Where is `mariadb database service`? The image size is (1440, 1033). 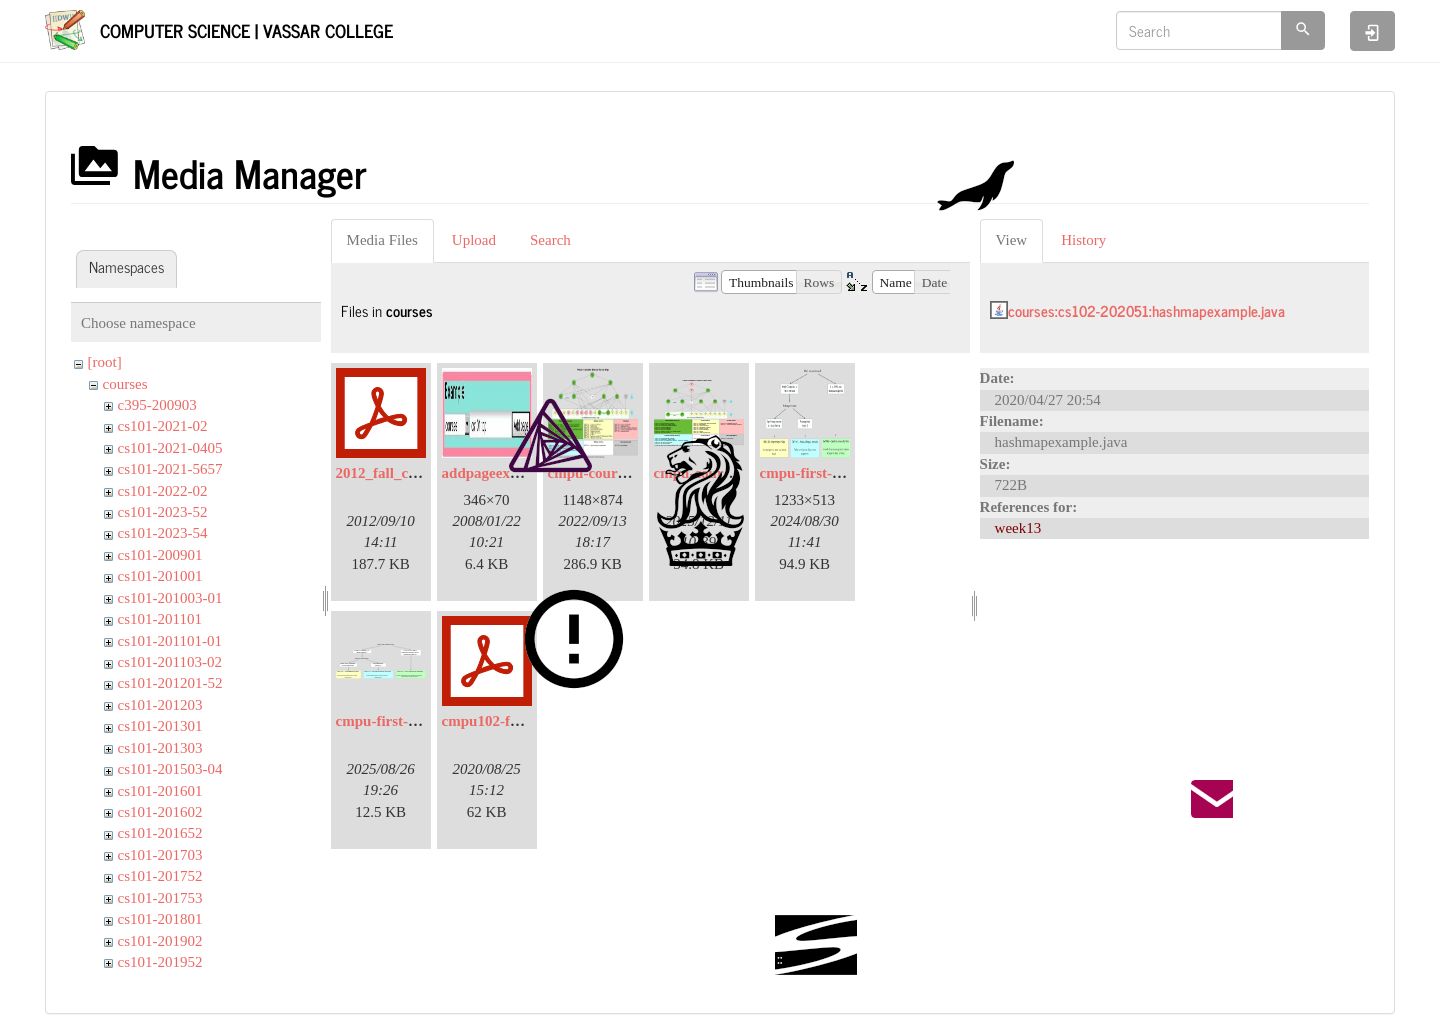
mariadb database service is located at coordinates (975, 185).